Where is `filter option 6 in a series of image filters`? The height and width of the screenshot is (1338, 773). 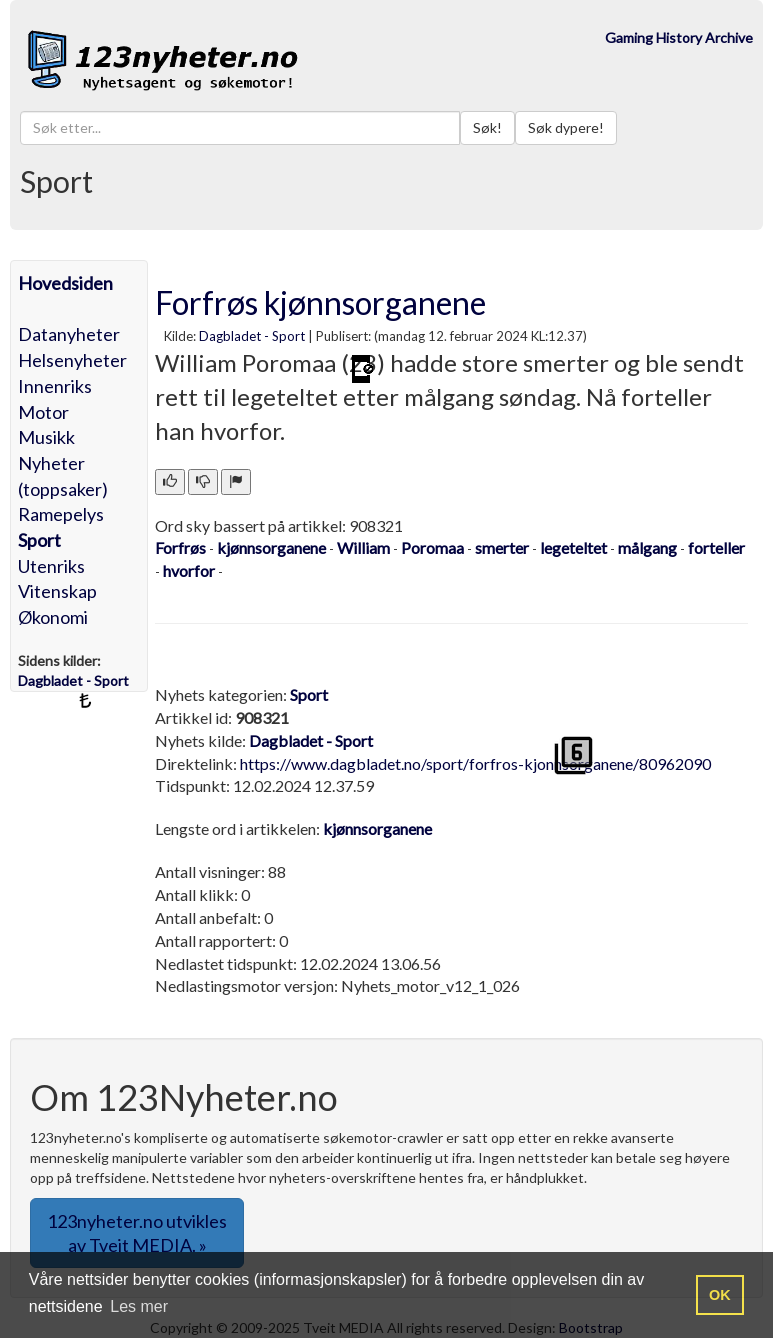
filter option 6 in a series of image filters is located at coordinates (573, 755).